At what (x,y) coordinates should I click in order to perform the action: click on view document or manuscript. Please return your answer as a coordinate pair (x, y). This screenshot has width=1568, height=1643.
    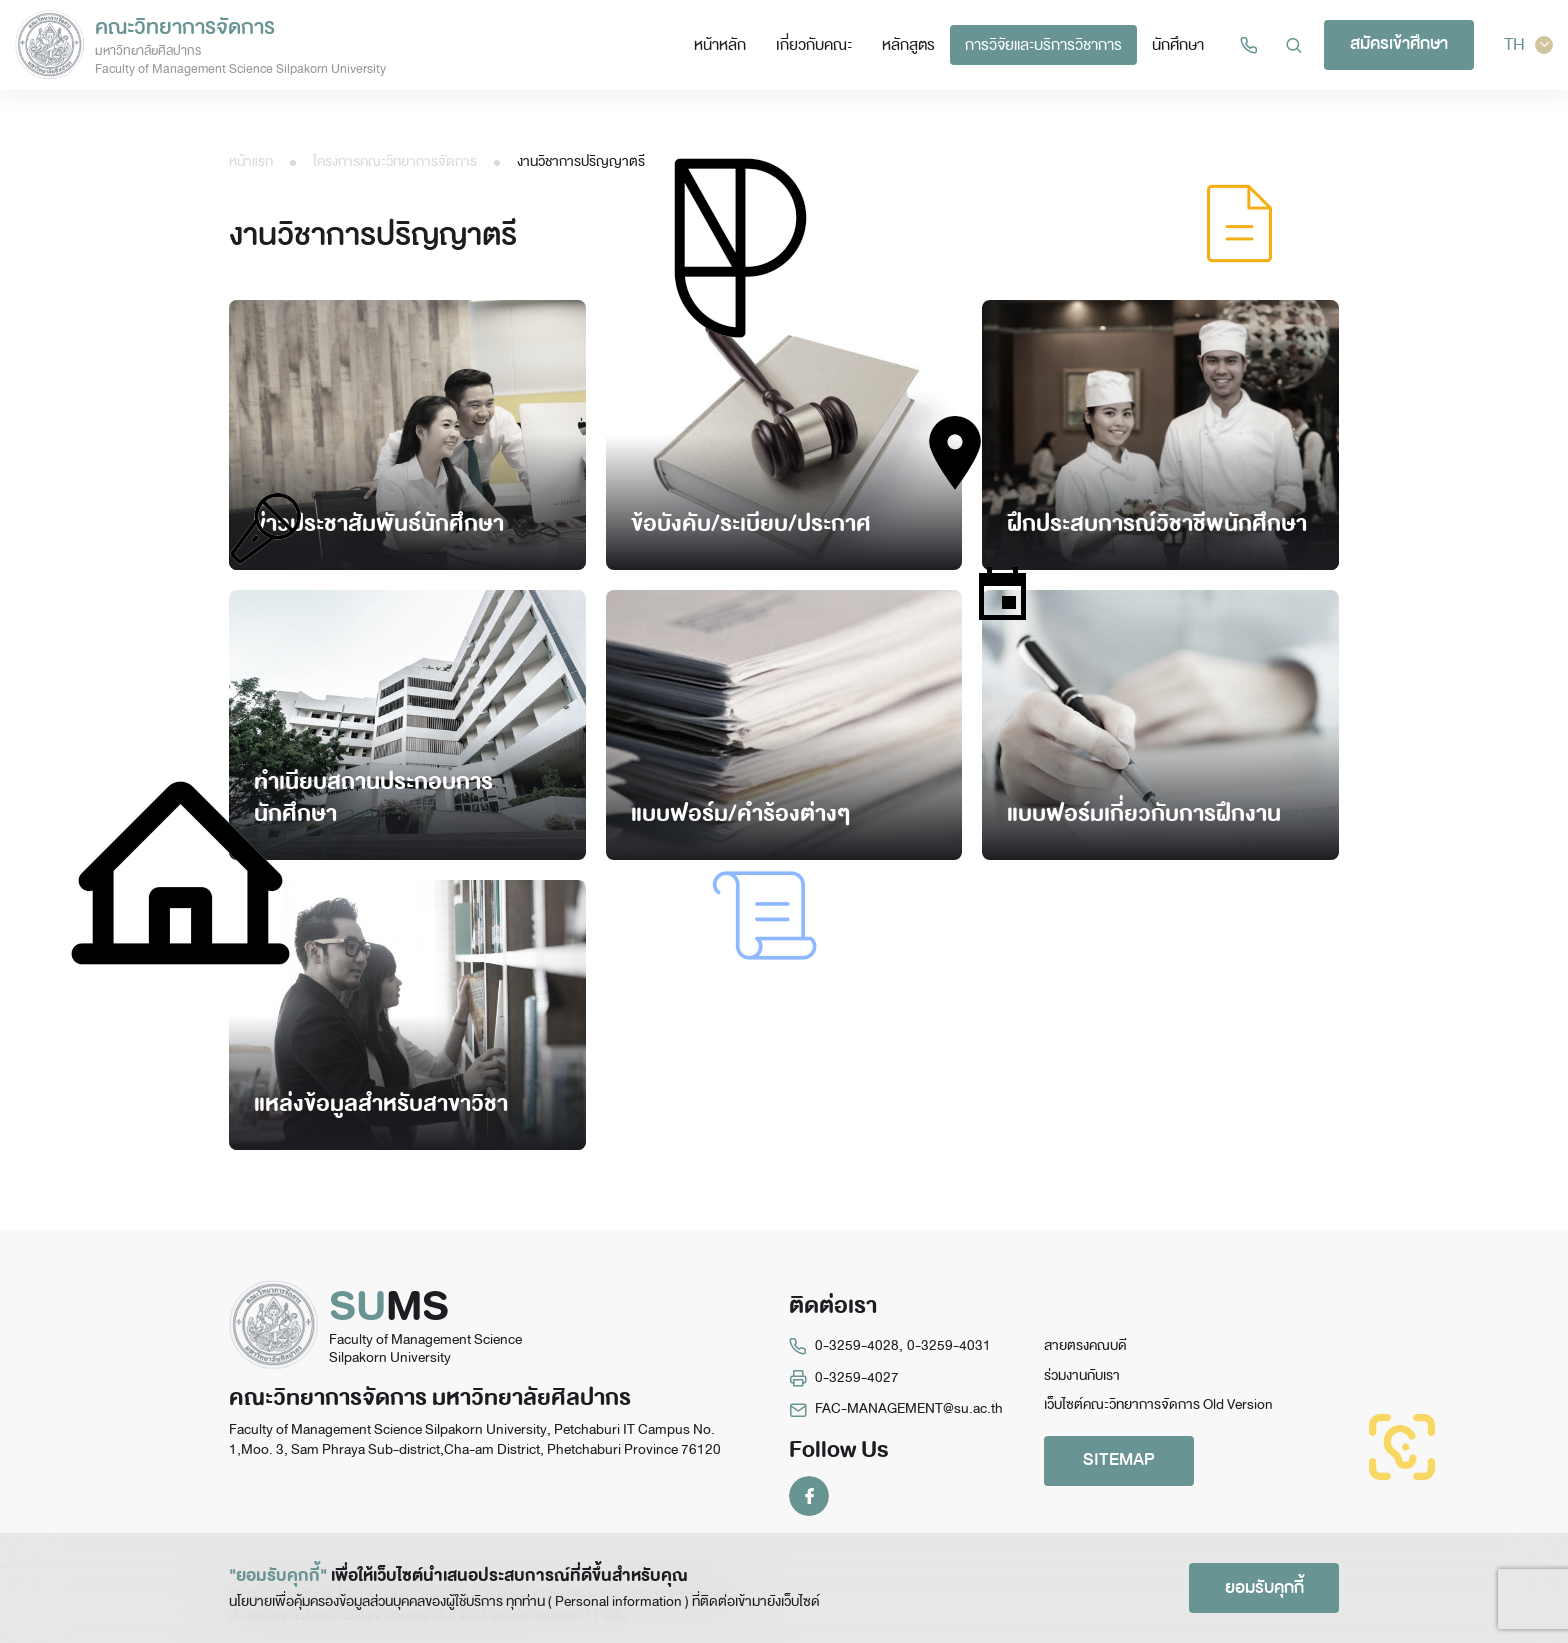
    Looking at the image, I should click on (768, 915).